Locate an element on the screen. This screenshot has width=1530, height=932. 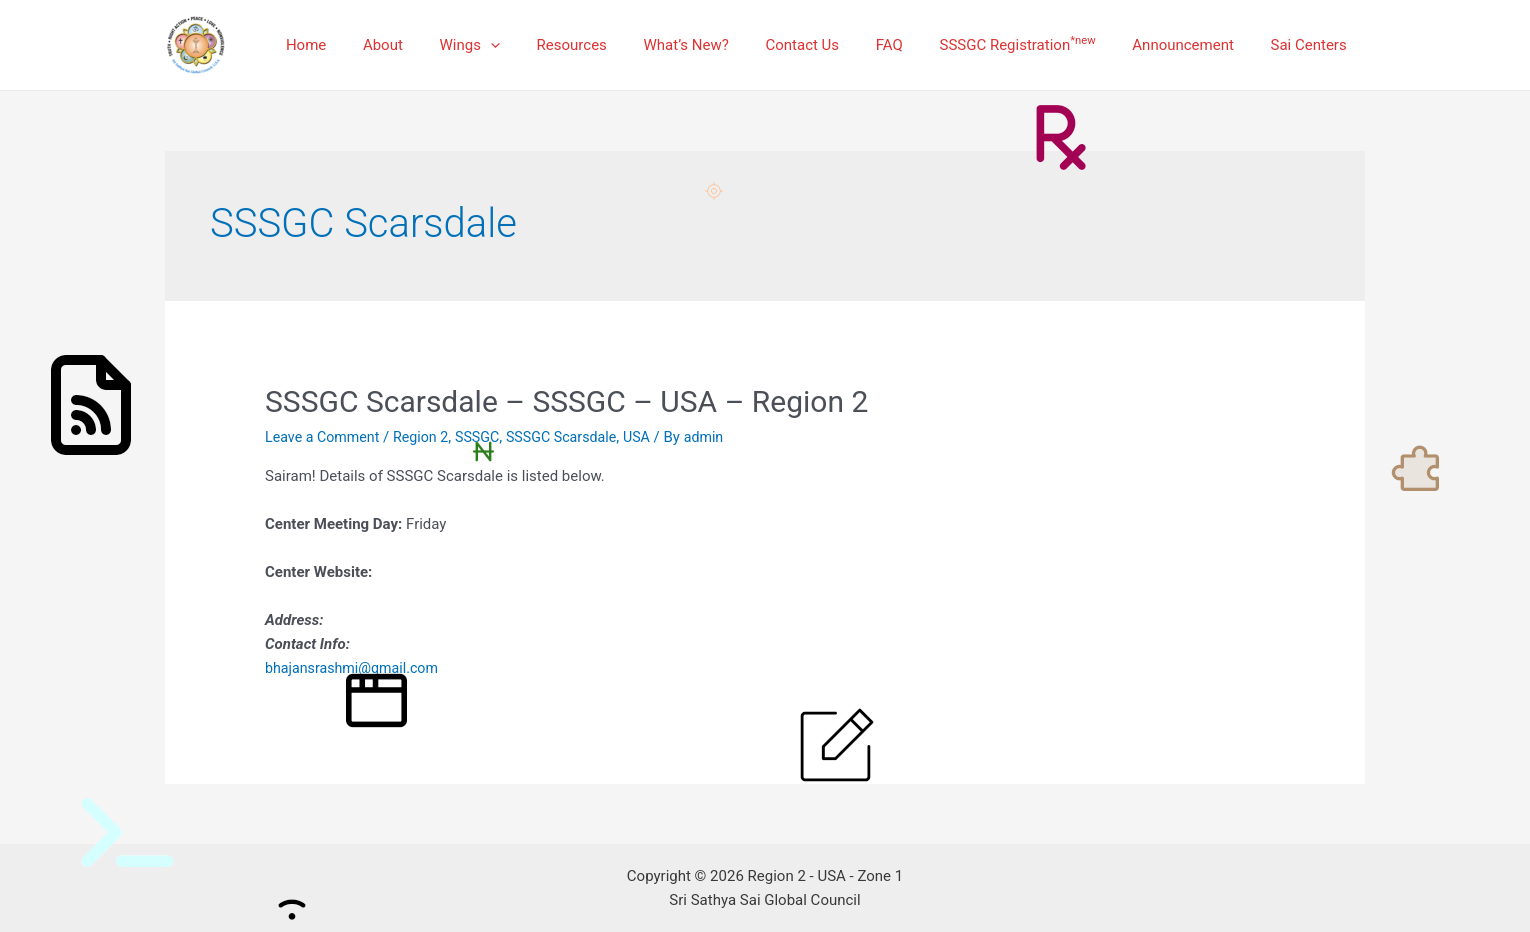
create a new note is located at coordinates (835, 746).